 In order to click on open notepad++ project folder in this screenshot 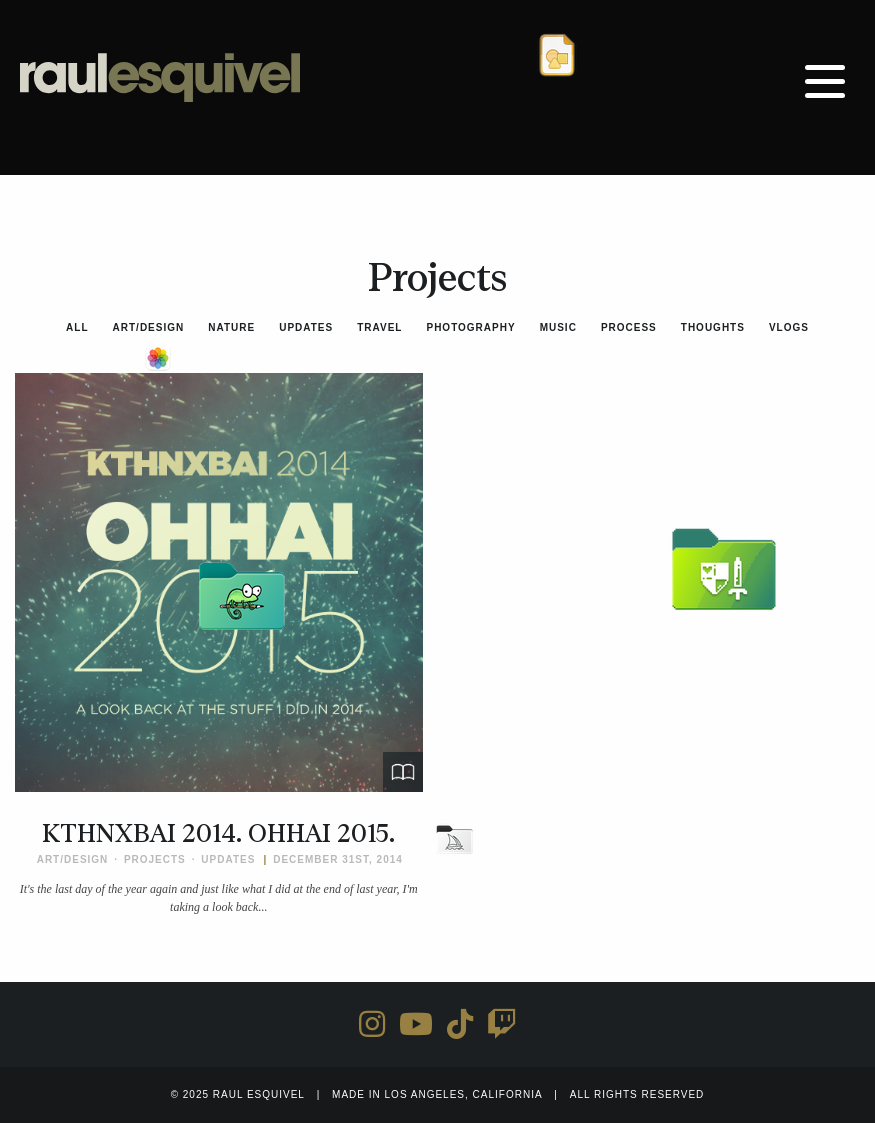, I will do `click(241, 598)`.